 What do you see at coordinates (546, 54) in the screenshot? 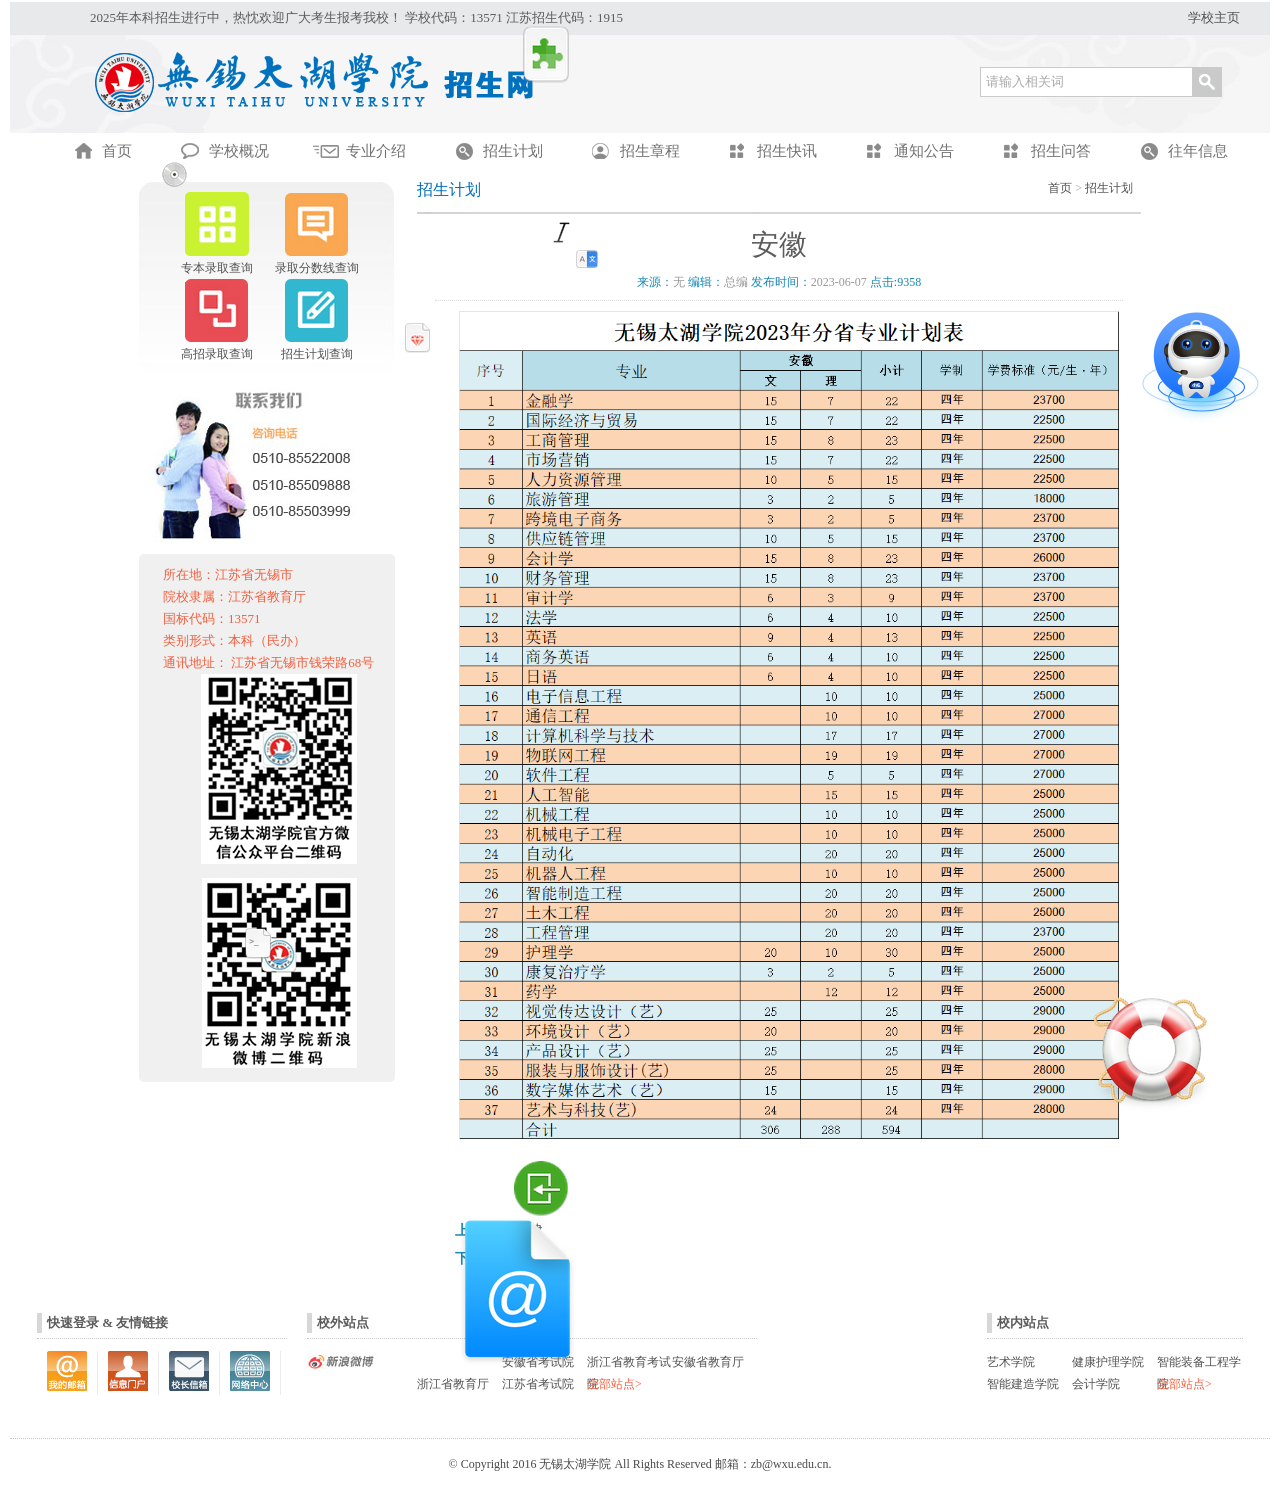
I see `extension or plugin file type` at bounding box center [546, 54].